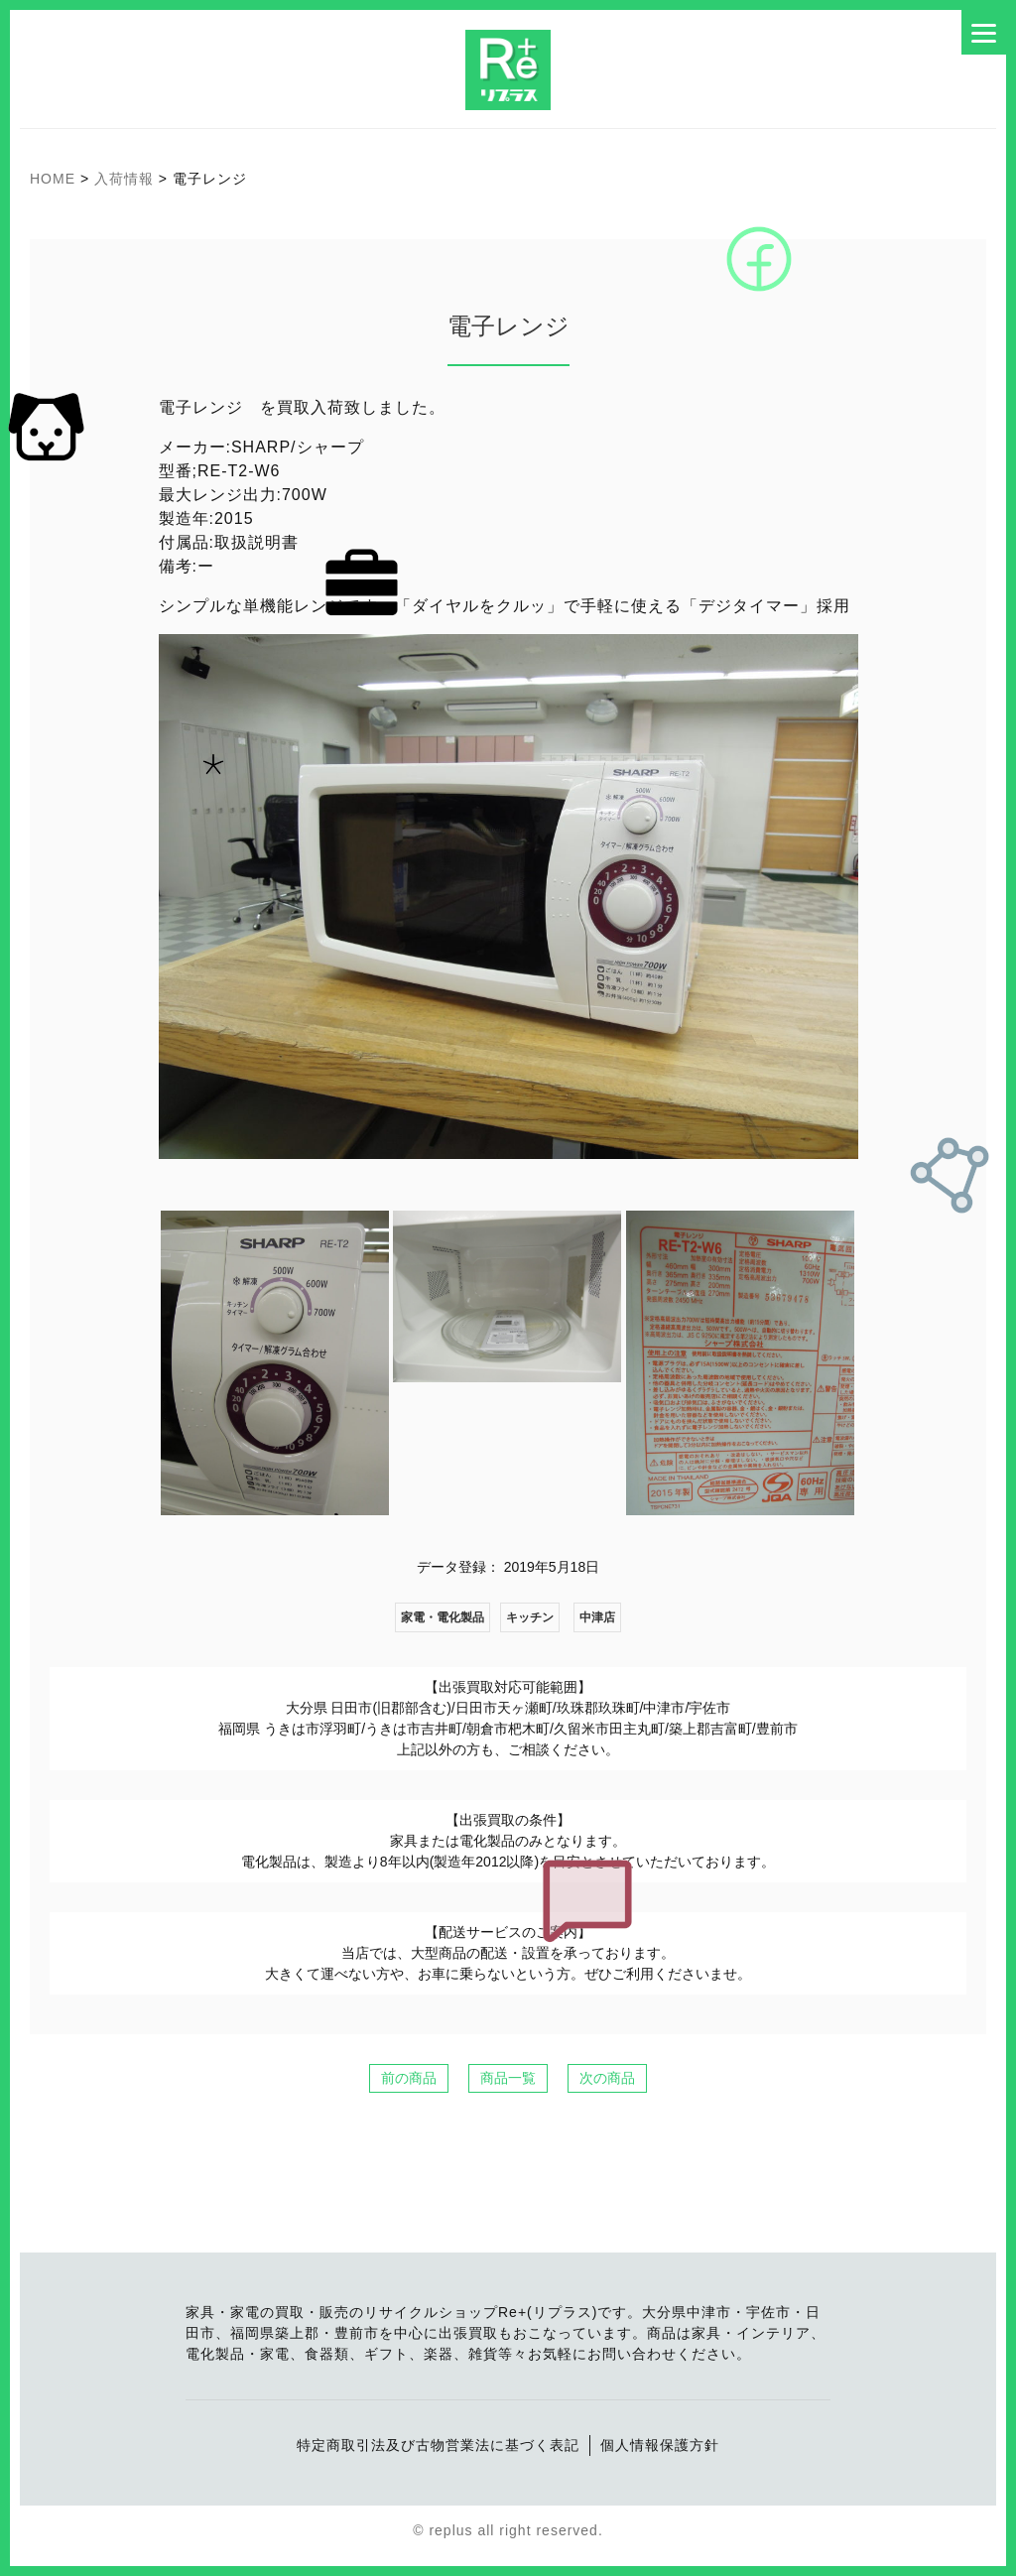 The height and width of the screenshot is (2576, 1016). Describe the element at coordinates (759, 259) in the screenshot. I see `link to Facebook profile or page` at that location.